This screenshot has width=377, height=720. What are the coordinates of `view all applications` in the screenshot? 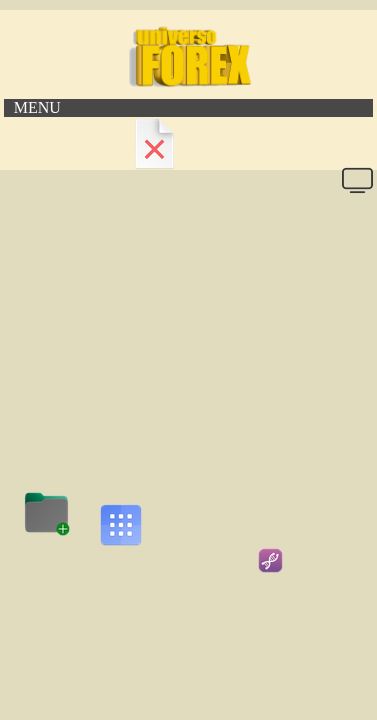 It's located at (121, 525).